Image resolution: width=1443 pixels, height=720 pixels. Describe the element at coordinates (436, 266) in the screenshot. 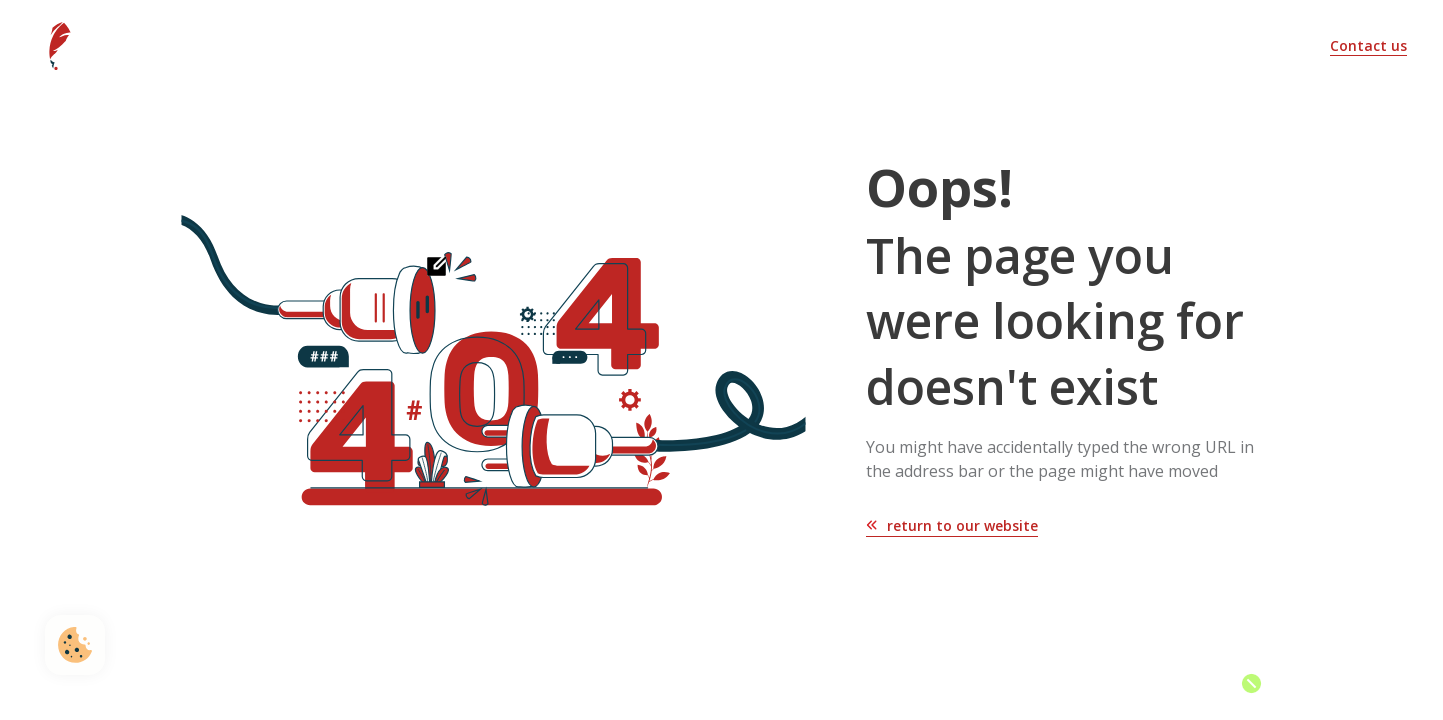

I see `edit or compose a new document` at that location.